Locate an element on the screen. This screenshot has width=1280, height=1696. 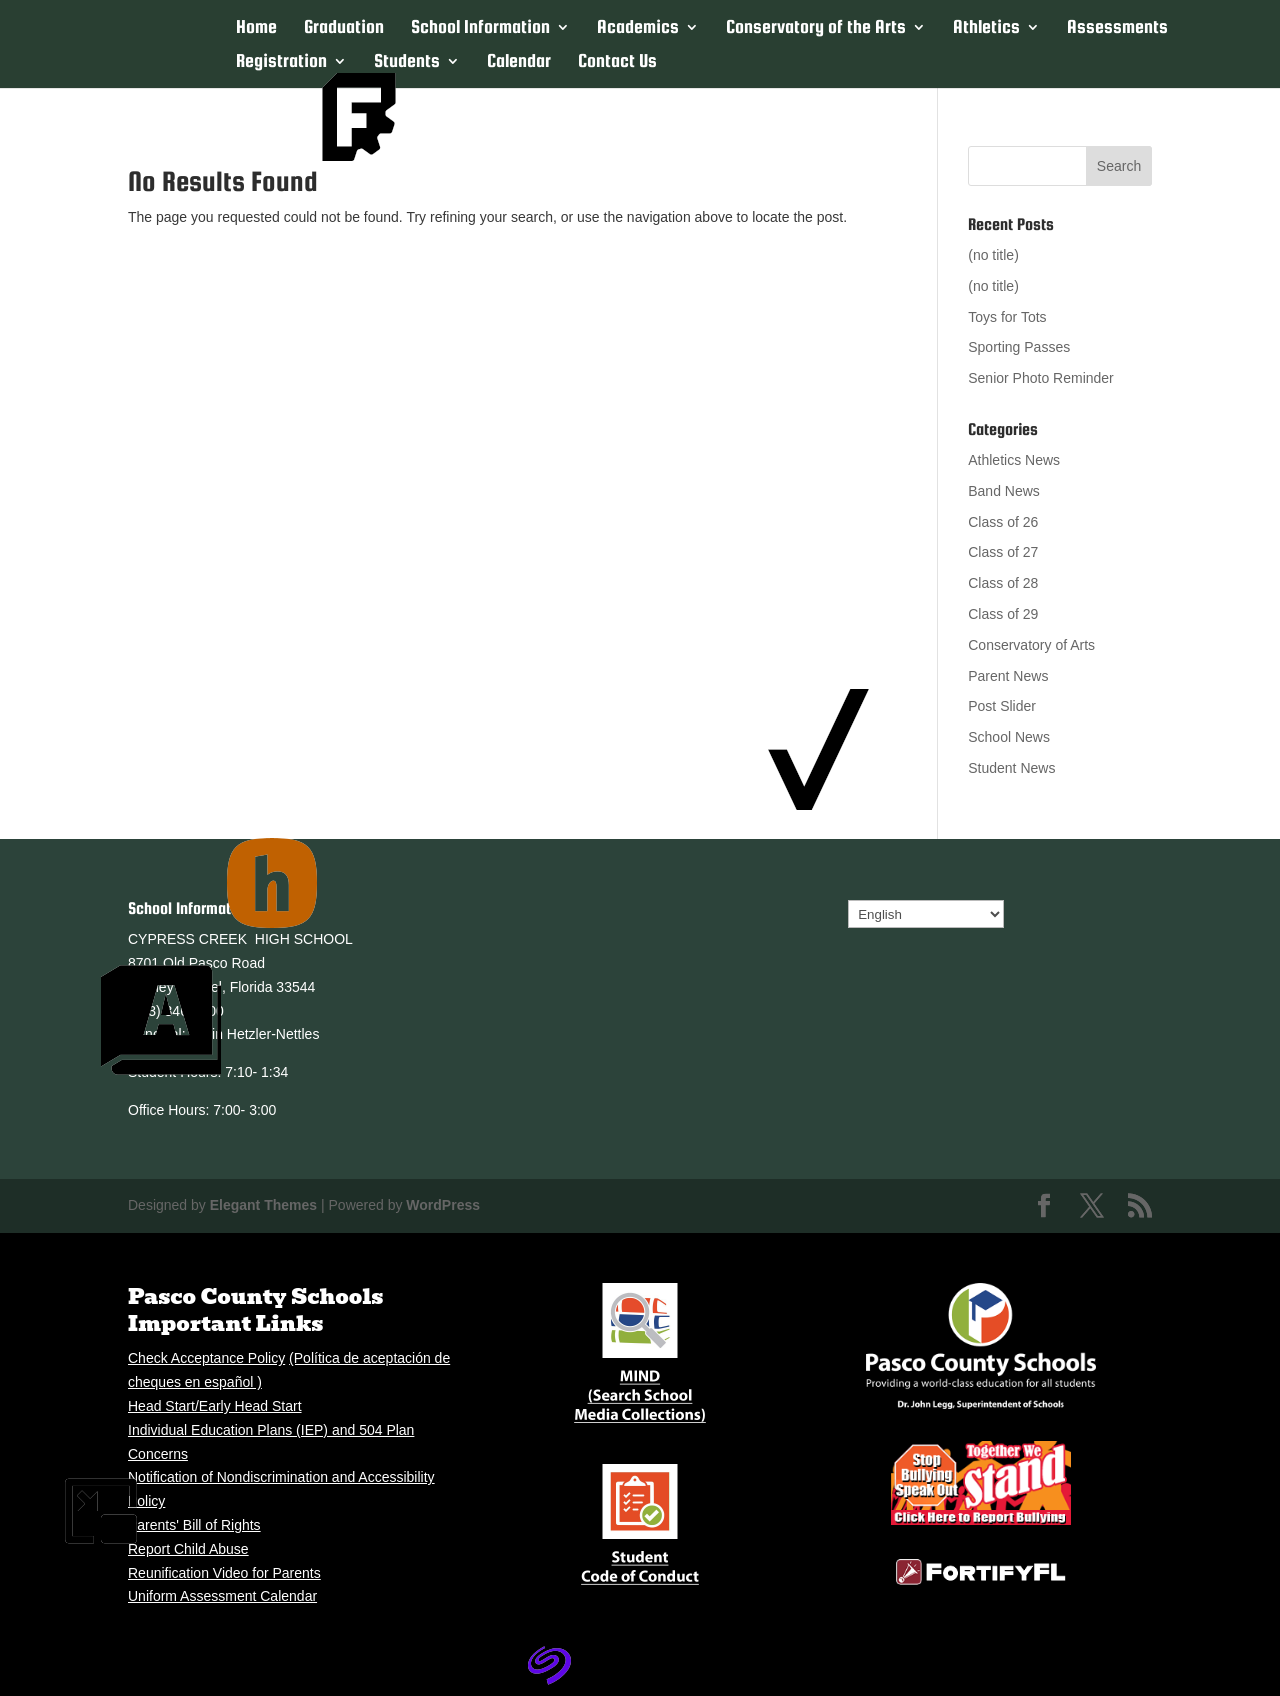
Hack Club logo is located at coordinates (272, 883).